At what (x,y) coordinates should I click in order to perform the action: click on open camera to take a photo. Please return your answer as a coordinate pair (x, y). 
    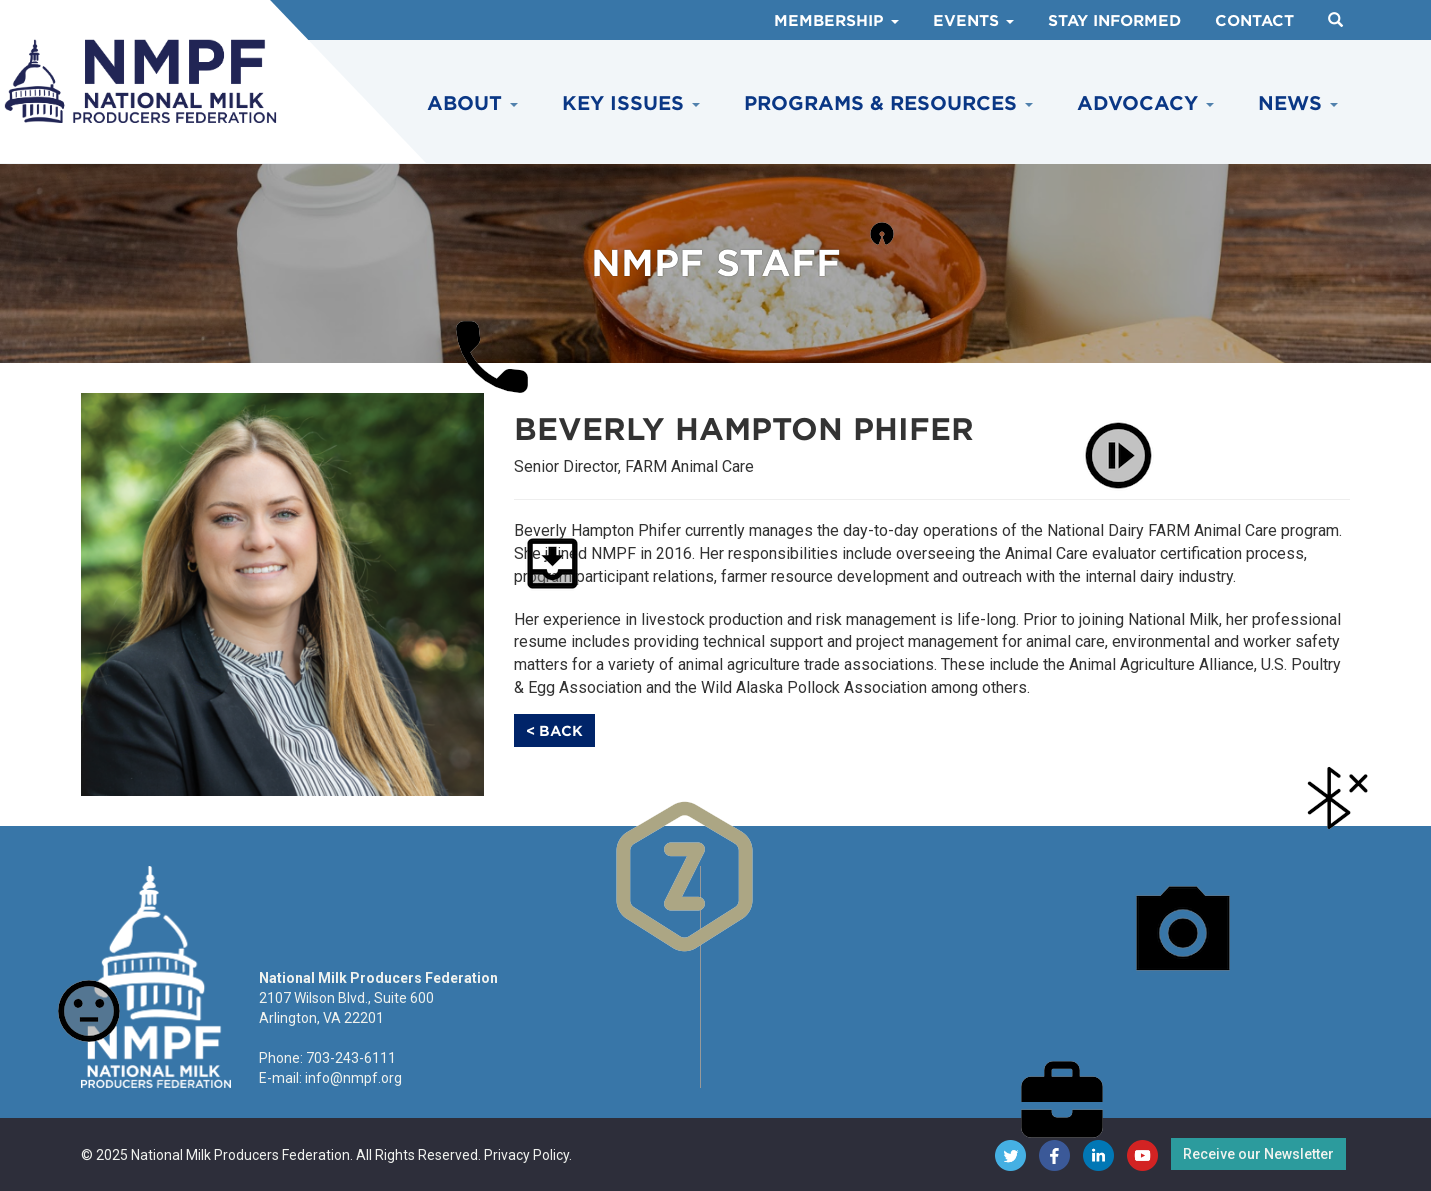
    Looking at the image, I should click on (1183, 933).